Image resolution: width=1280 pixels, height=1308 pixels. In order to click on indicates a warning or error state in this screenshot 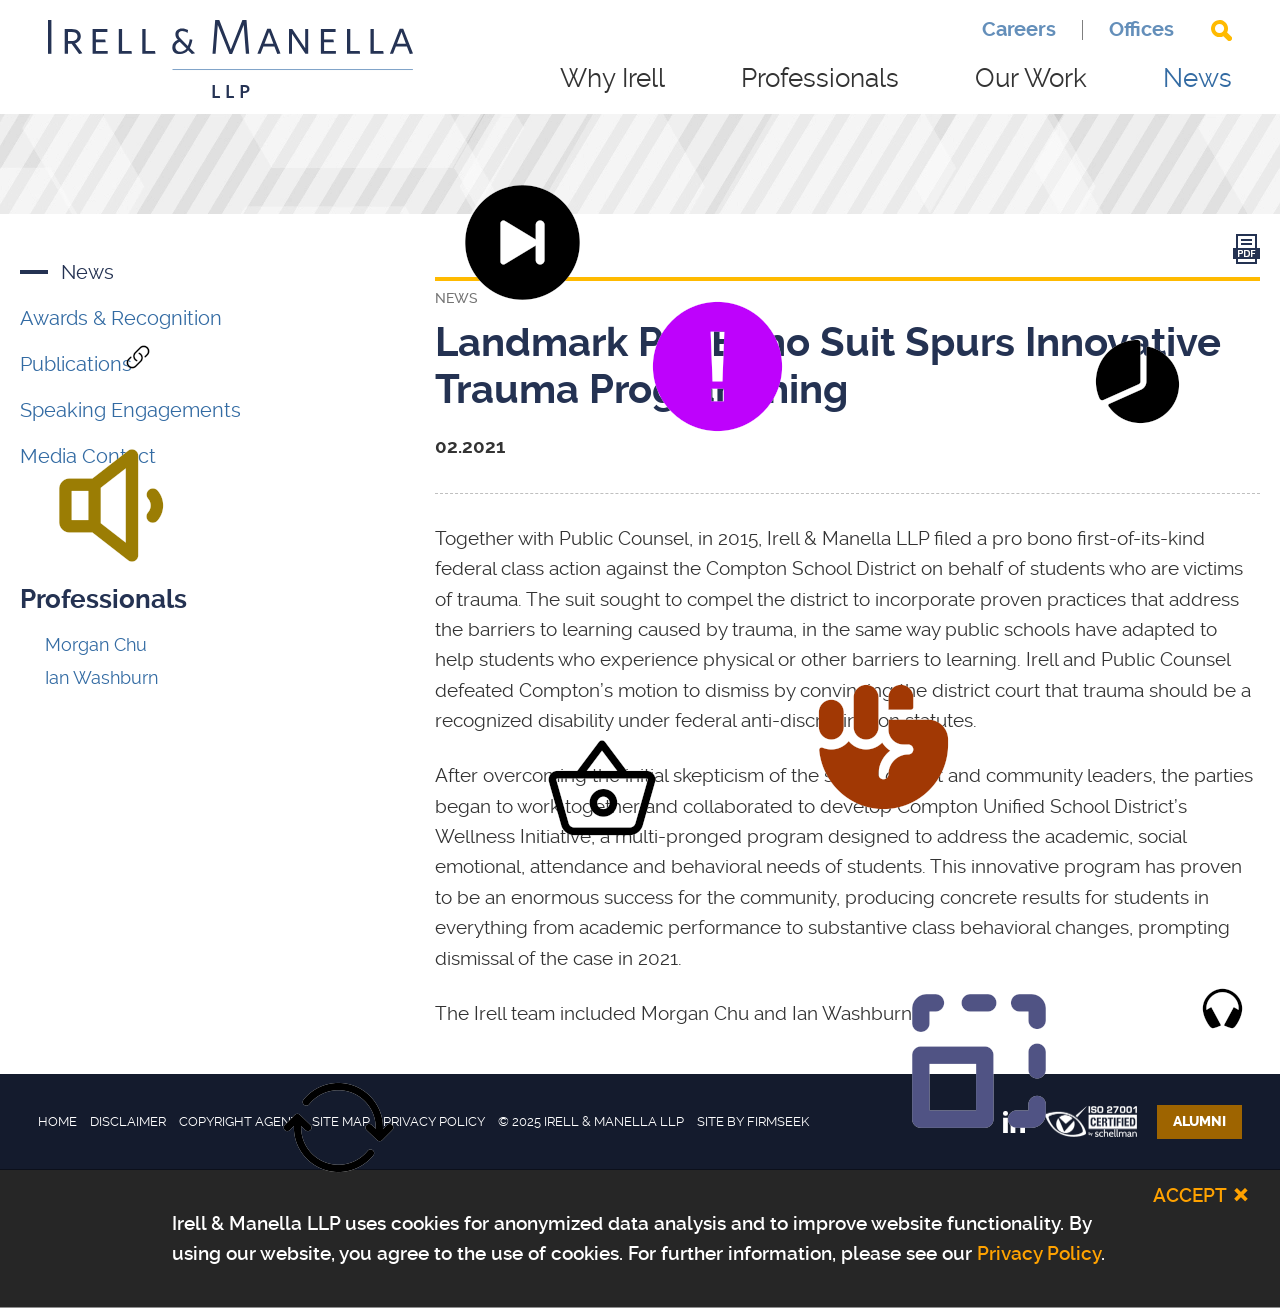, I will do `click(717, 366)`.